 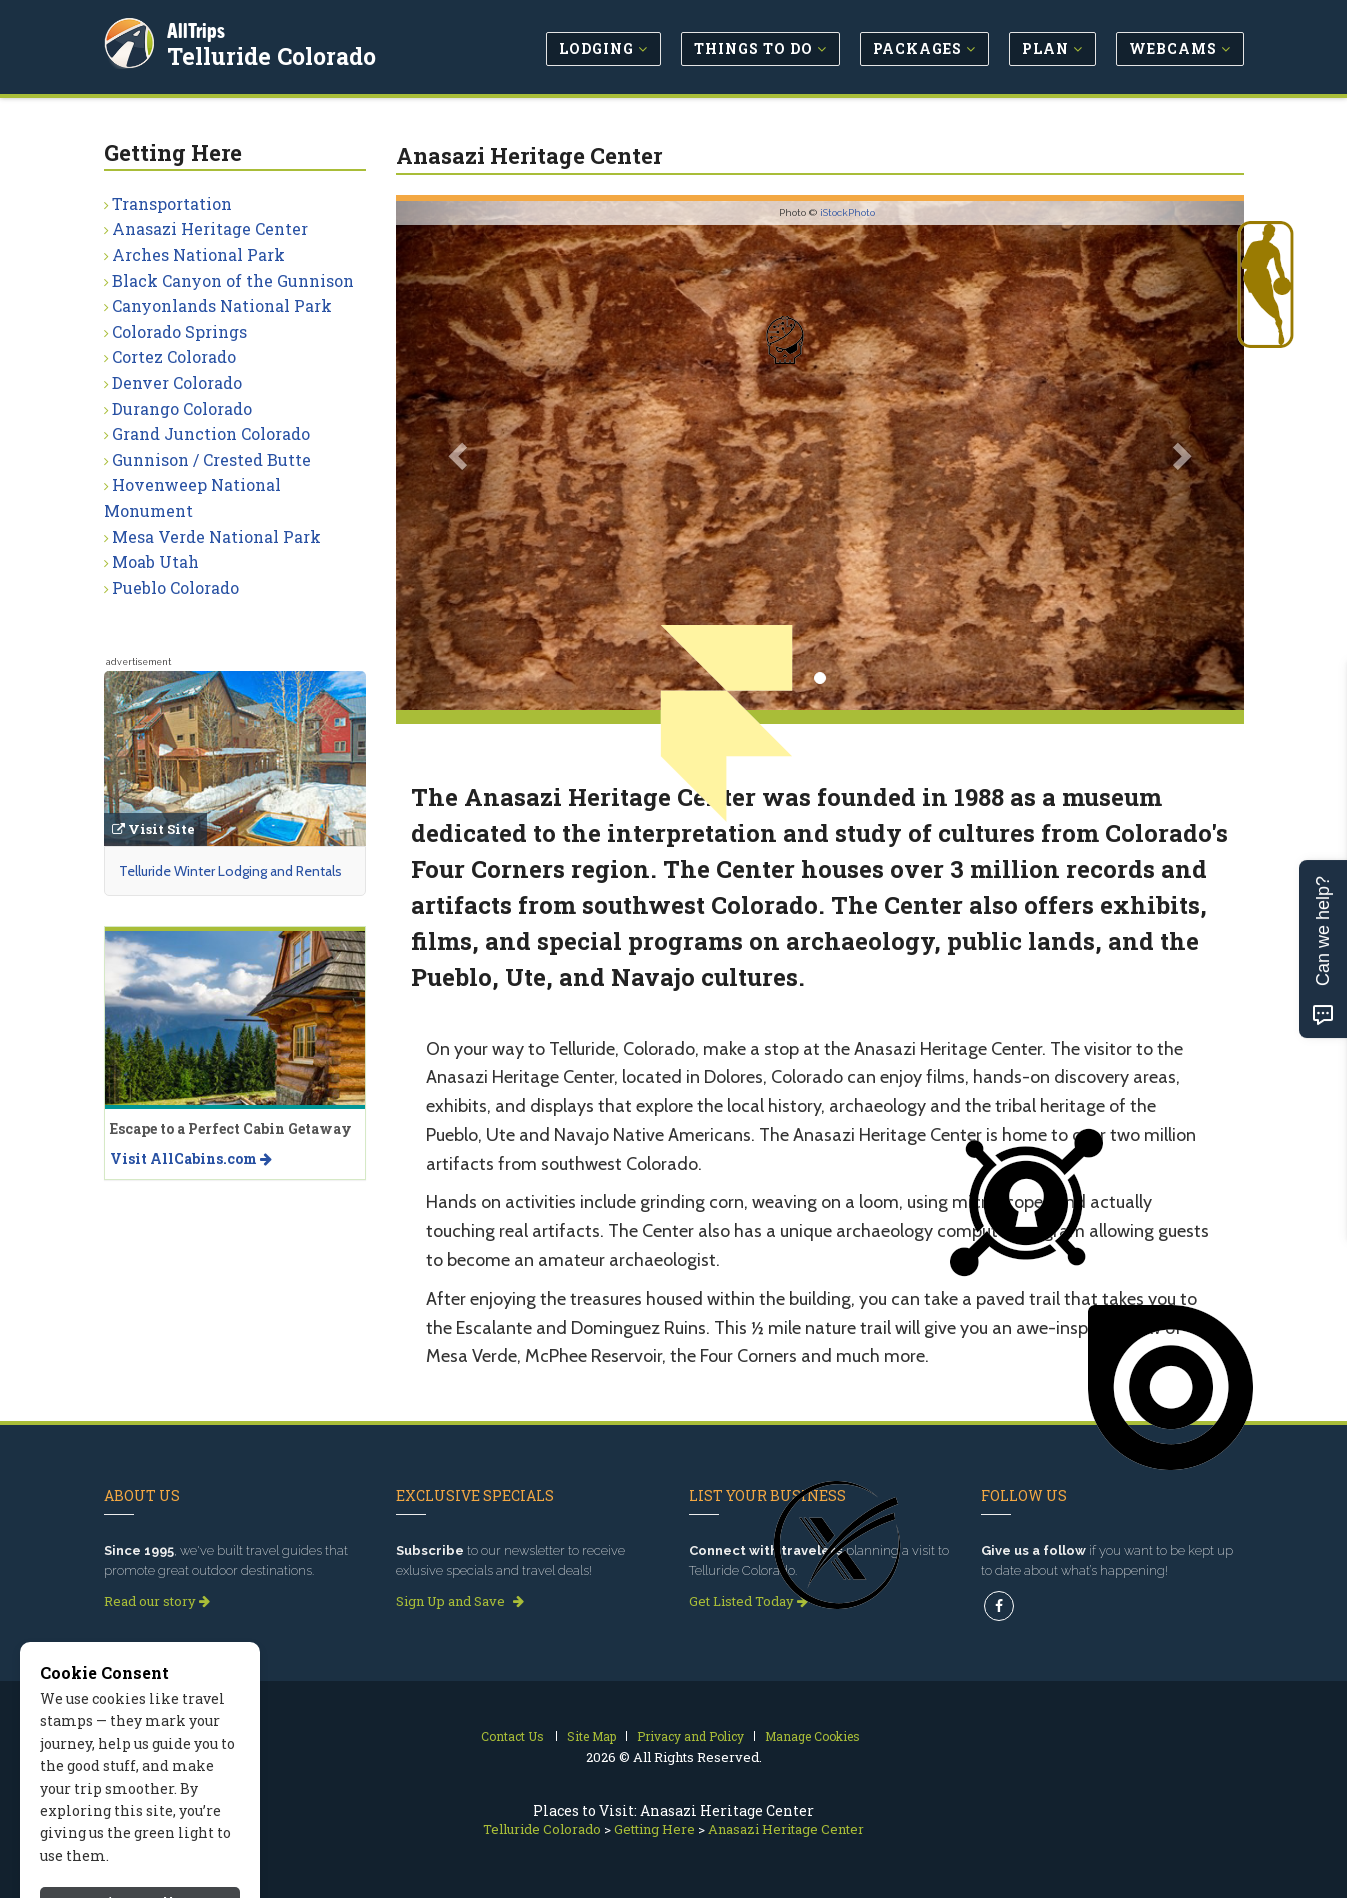 What do you see at coordinates (785, 340) in the screenshot?
I see `visit the Root Me cybersecurity learning platform` at bounding box center [785, 340].